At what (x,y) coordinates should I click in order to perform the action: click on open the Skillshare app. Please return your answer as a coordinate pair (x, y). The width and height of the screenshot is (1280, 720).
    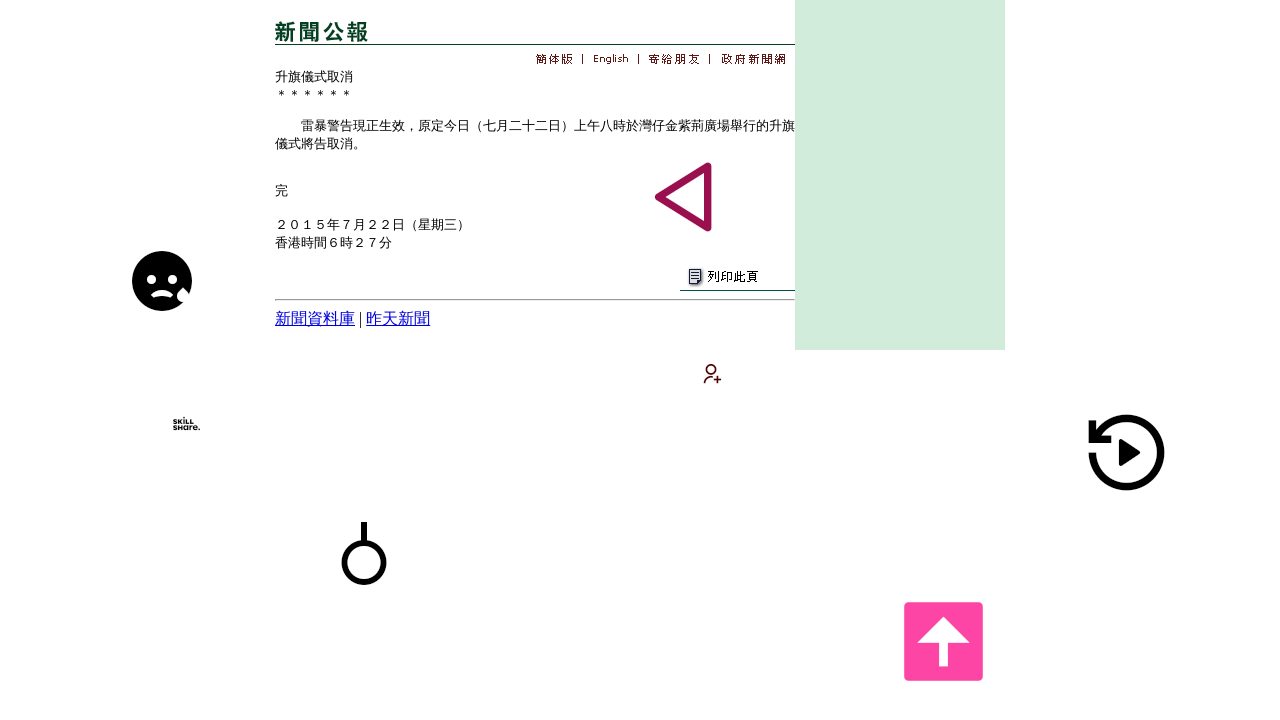
    Looking at the image, I should click on (186, 423).